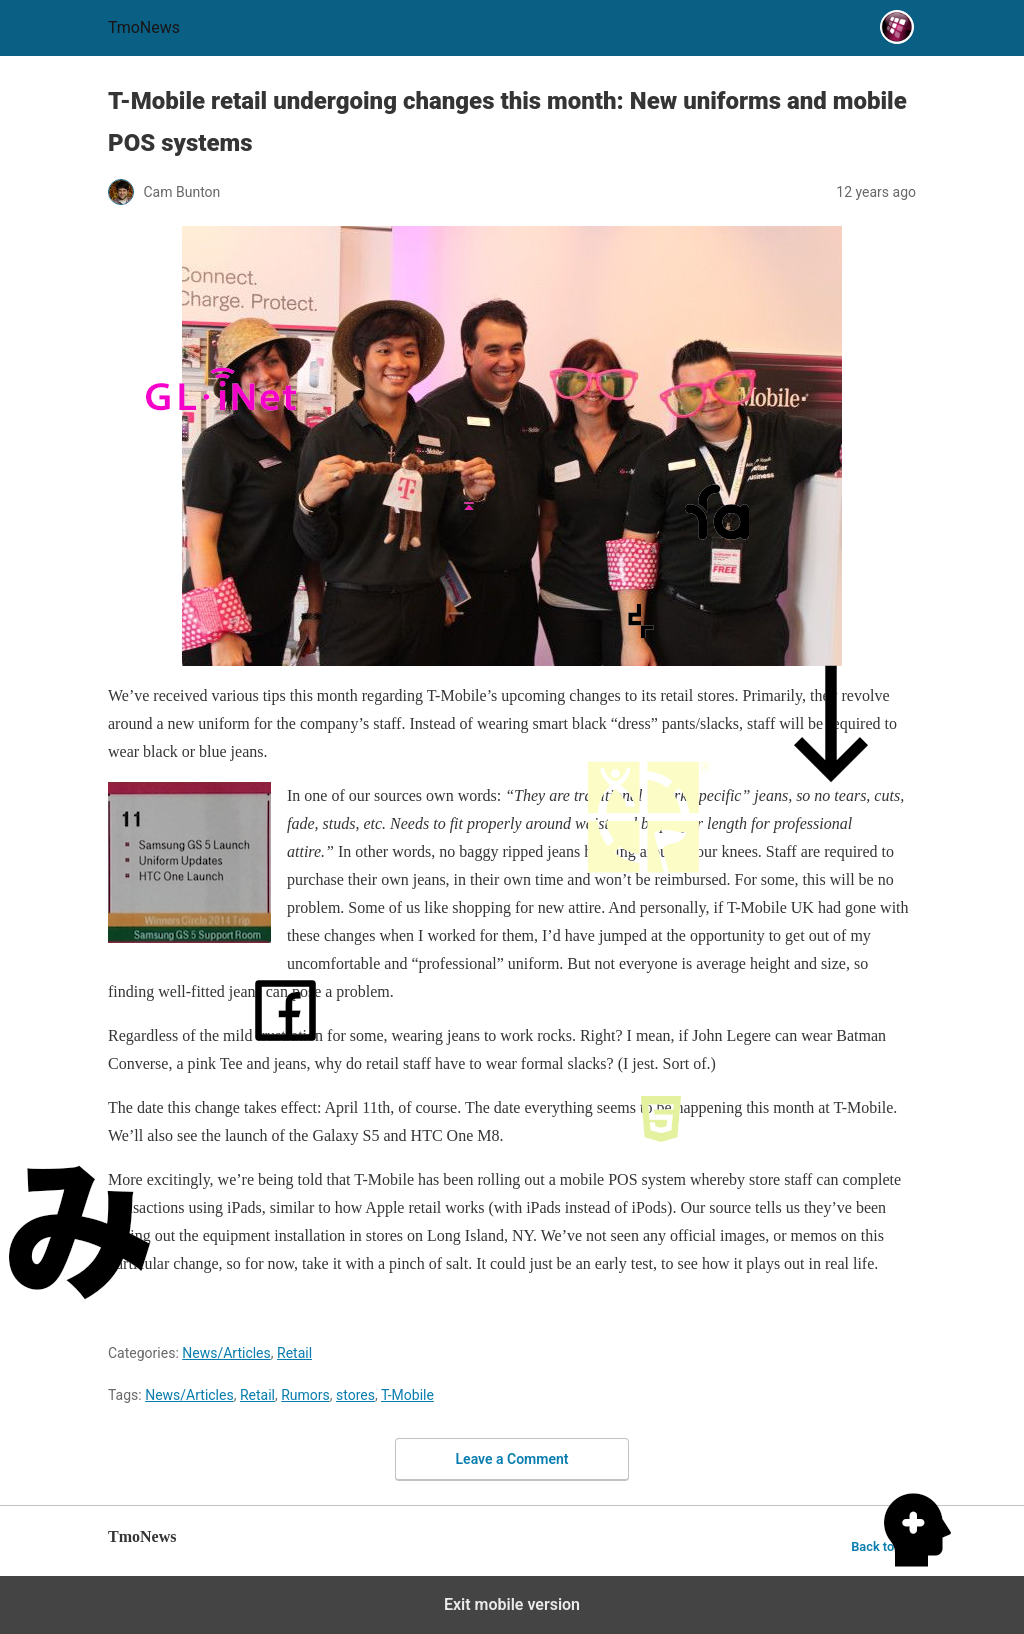 The height and width of the screenshot is (1634, 1024). What do you see at coordinates (641, 621) in the screenshot?
I see `deepcool brand logo` at bounding box center [641, 621].